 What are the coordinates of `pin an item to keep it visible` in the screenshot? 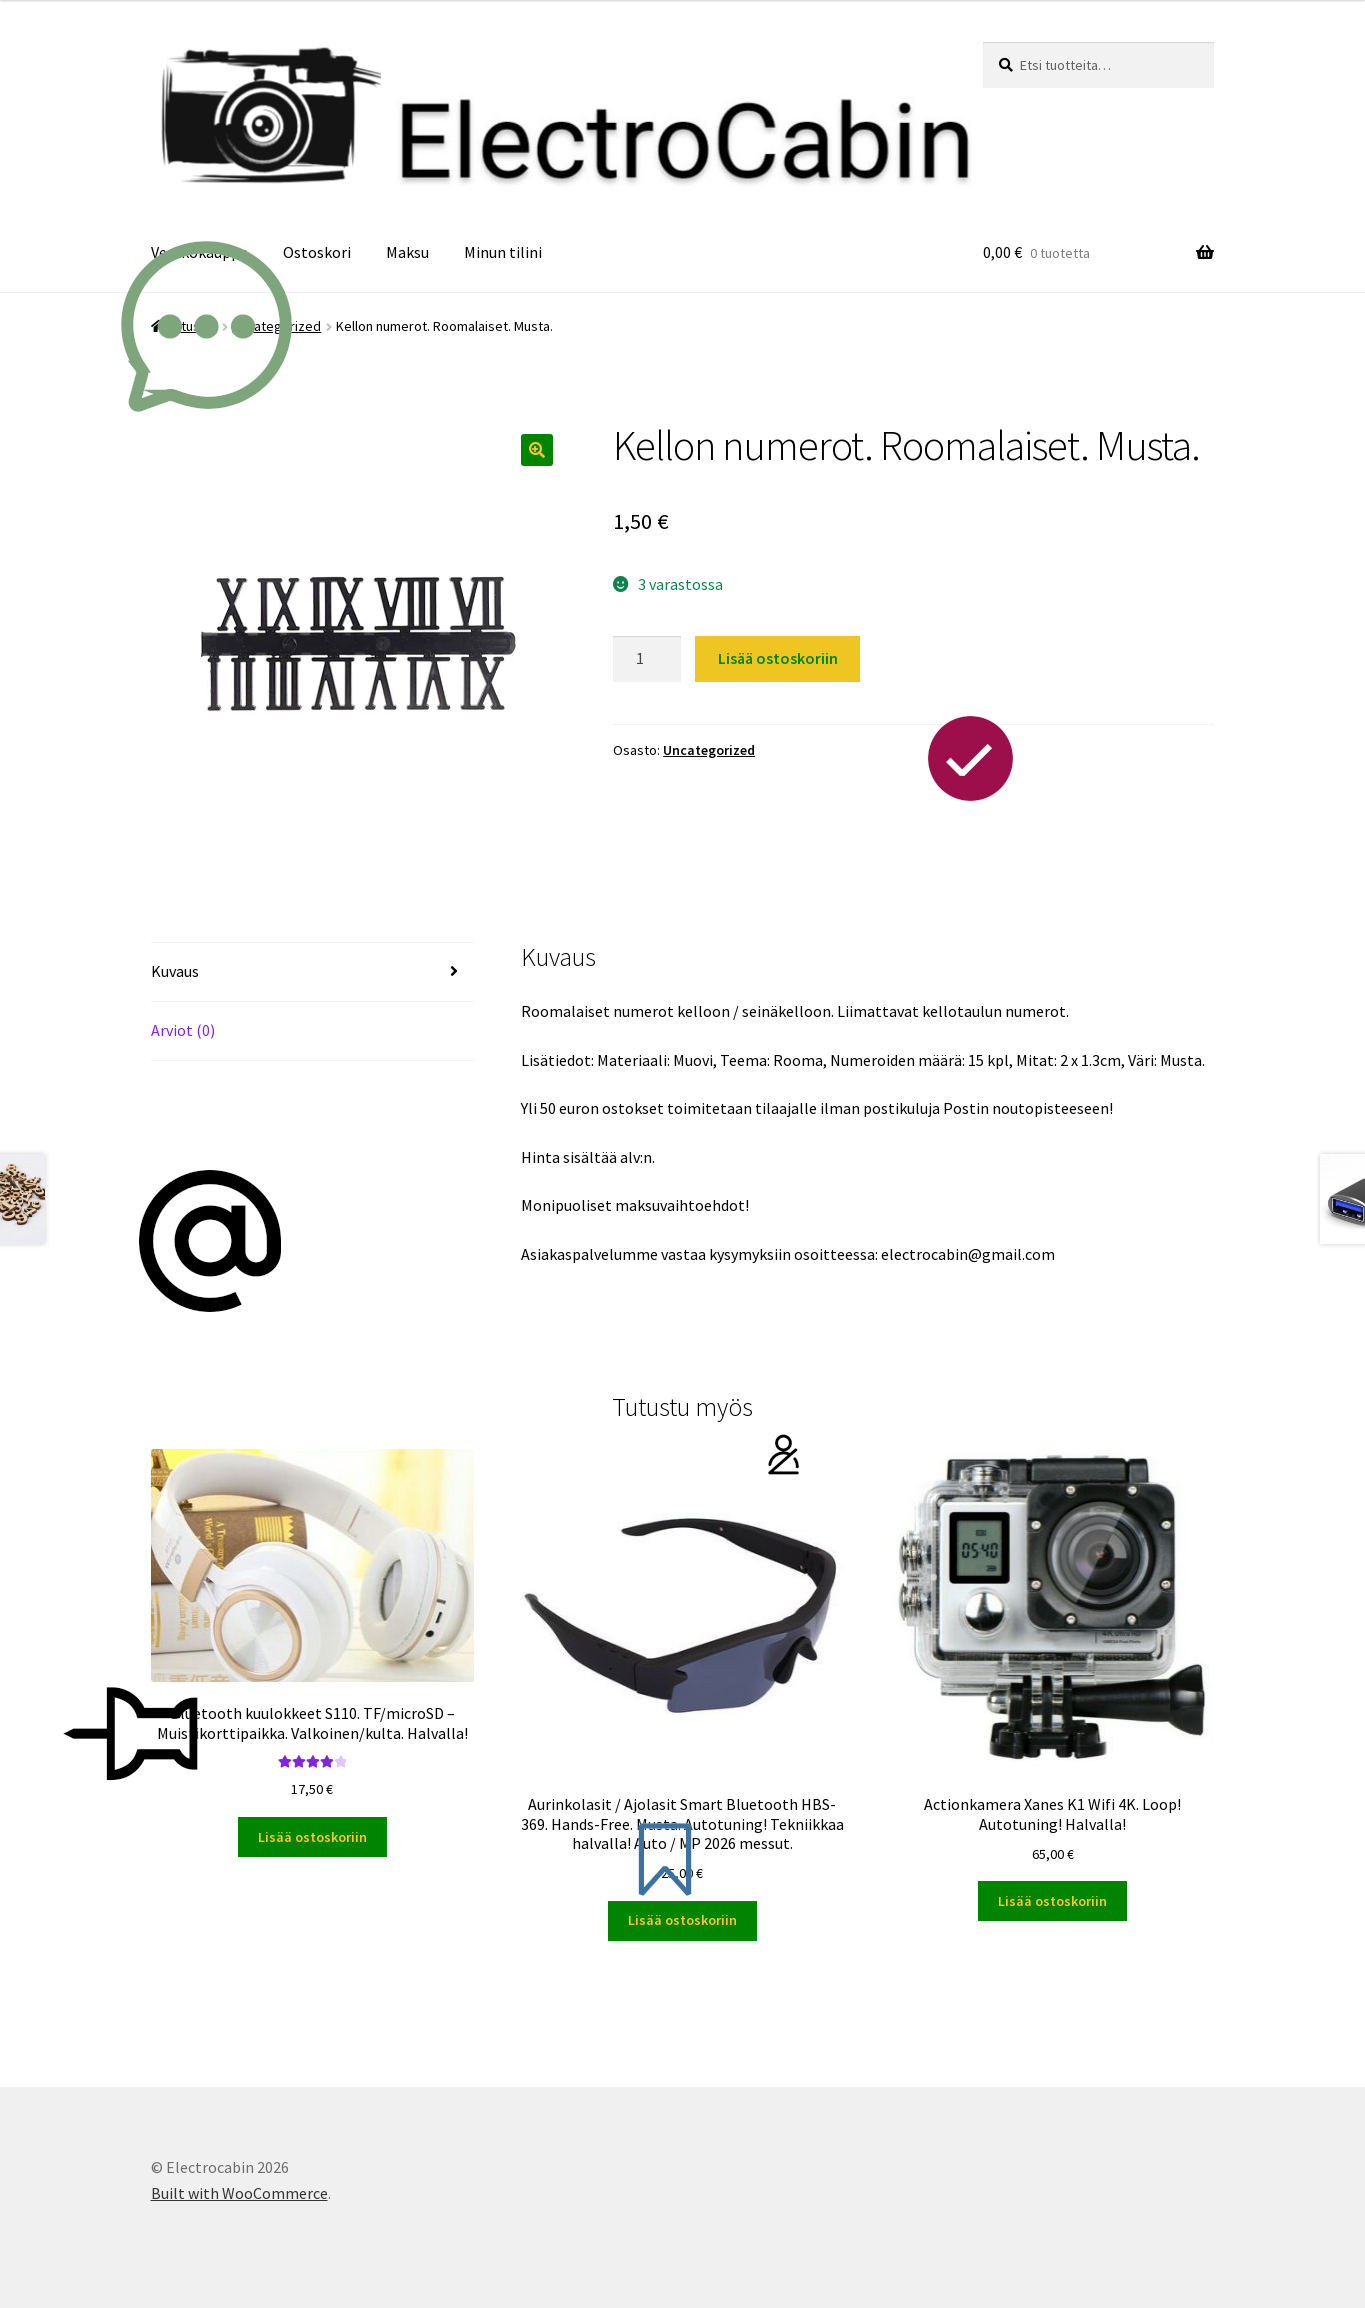 It's located at (135, 1728).